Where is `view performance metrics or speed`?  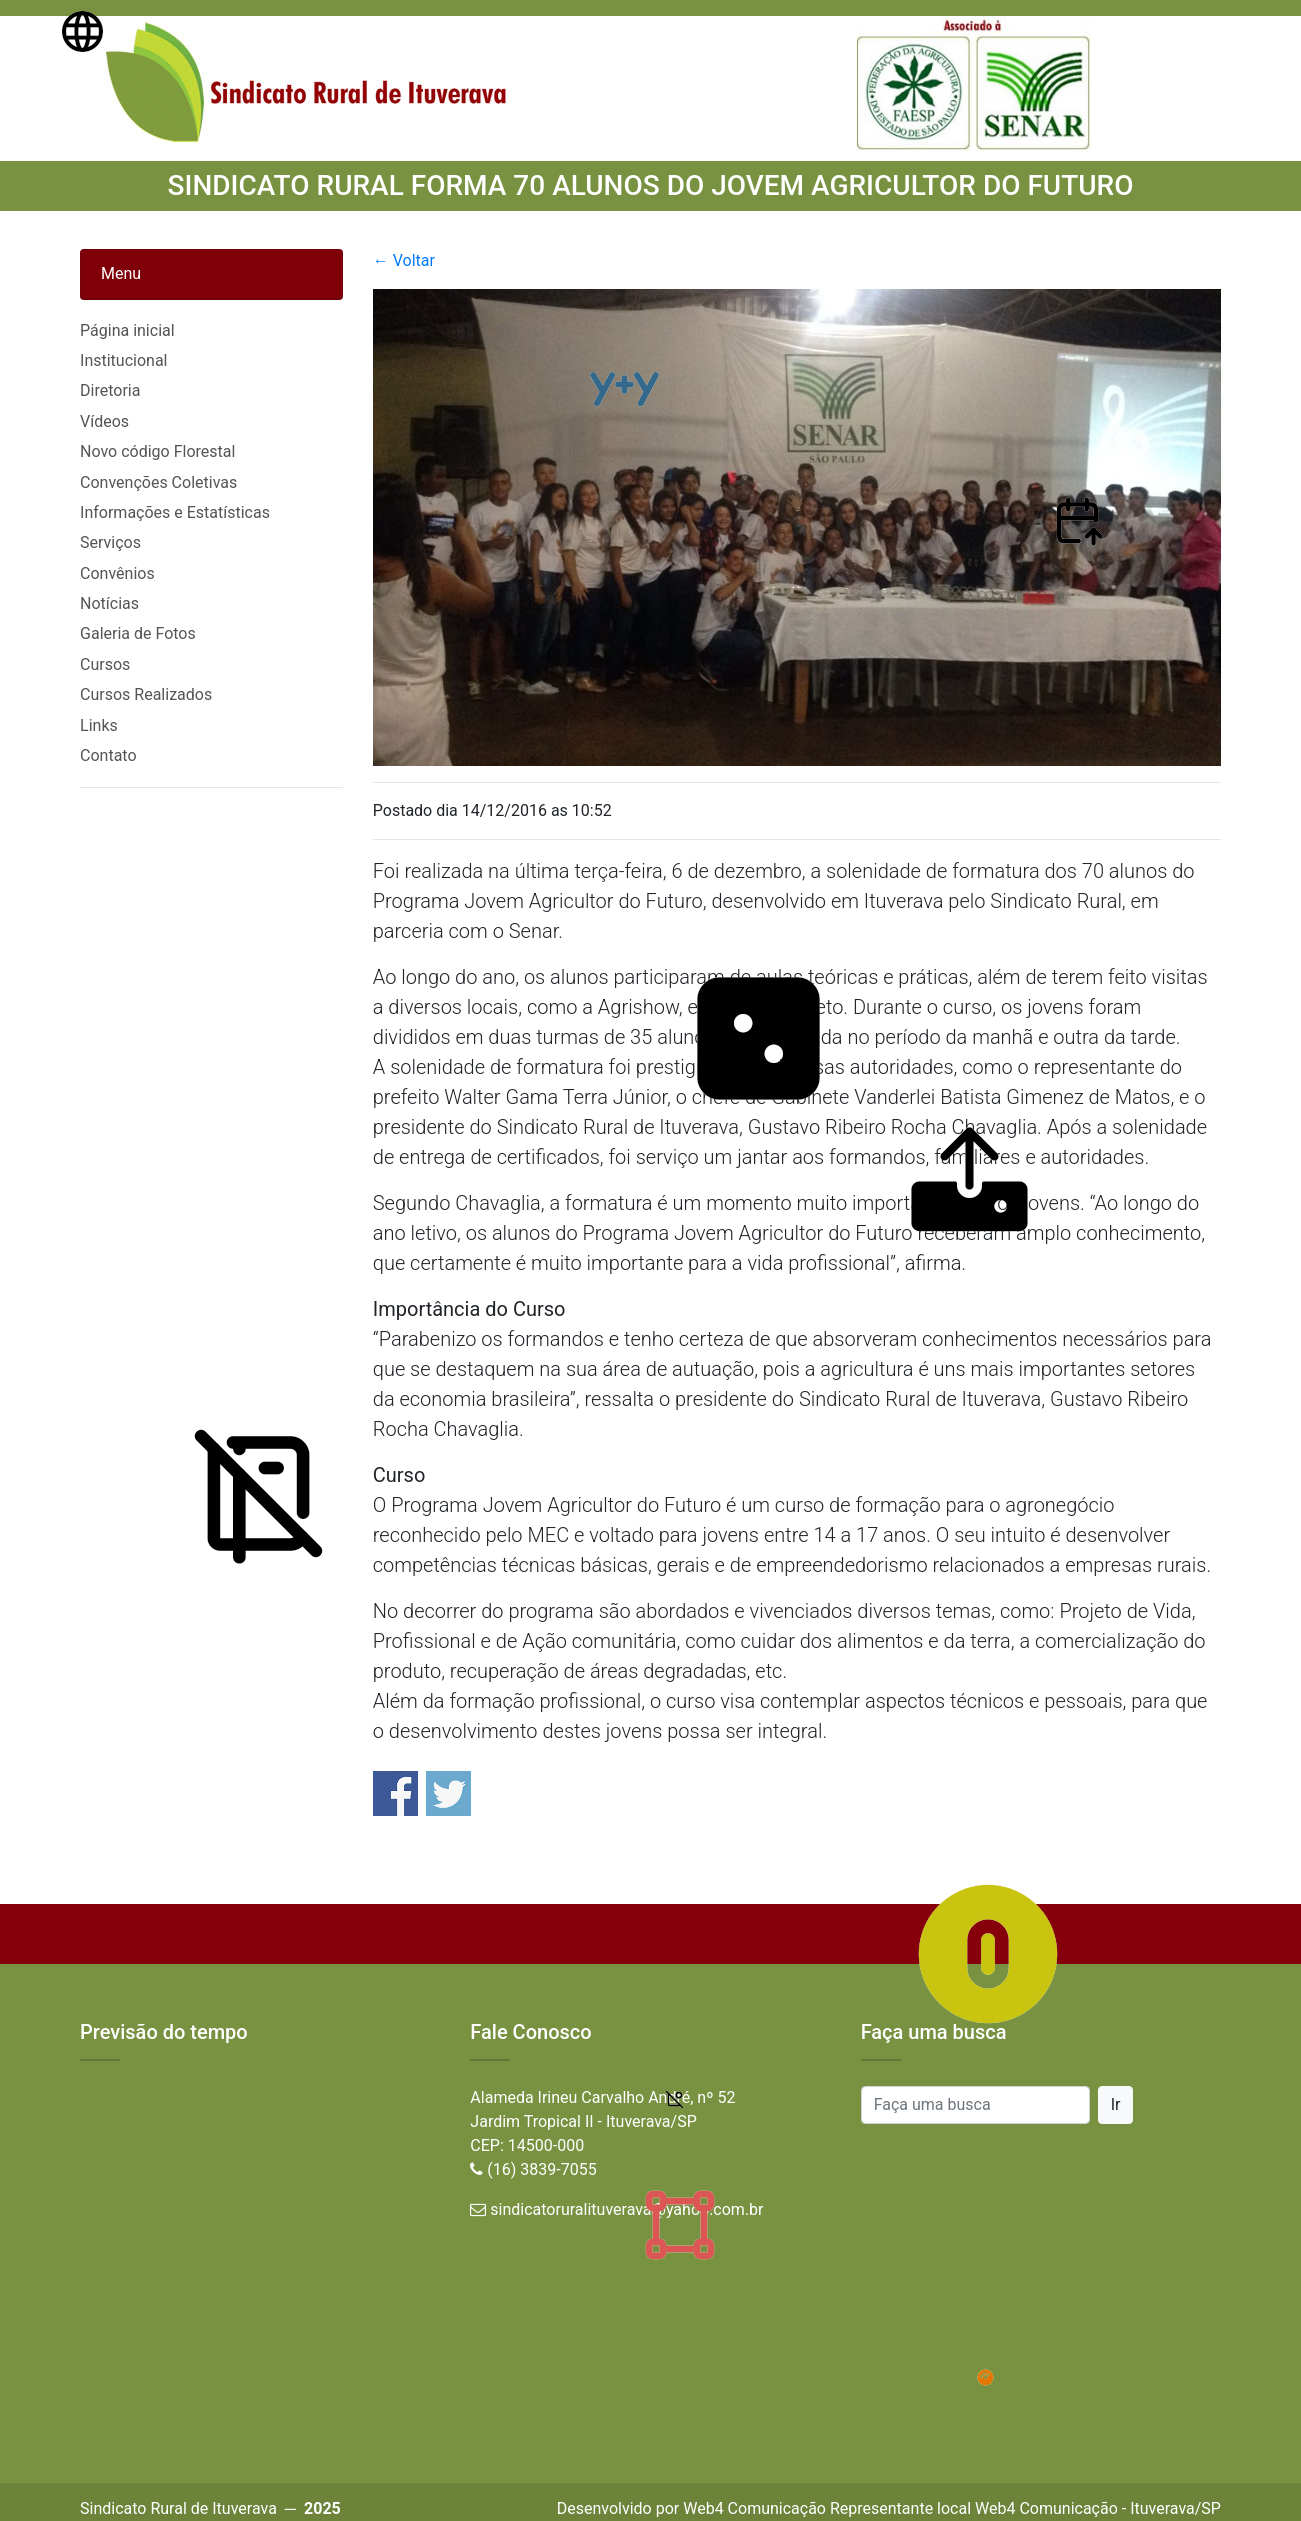 view performance metrics or speed is located at coordinates (985, 2377).